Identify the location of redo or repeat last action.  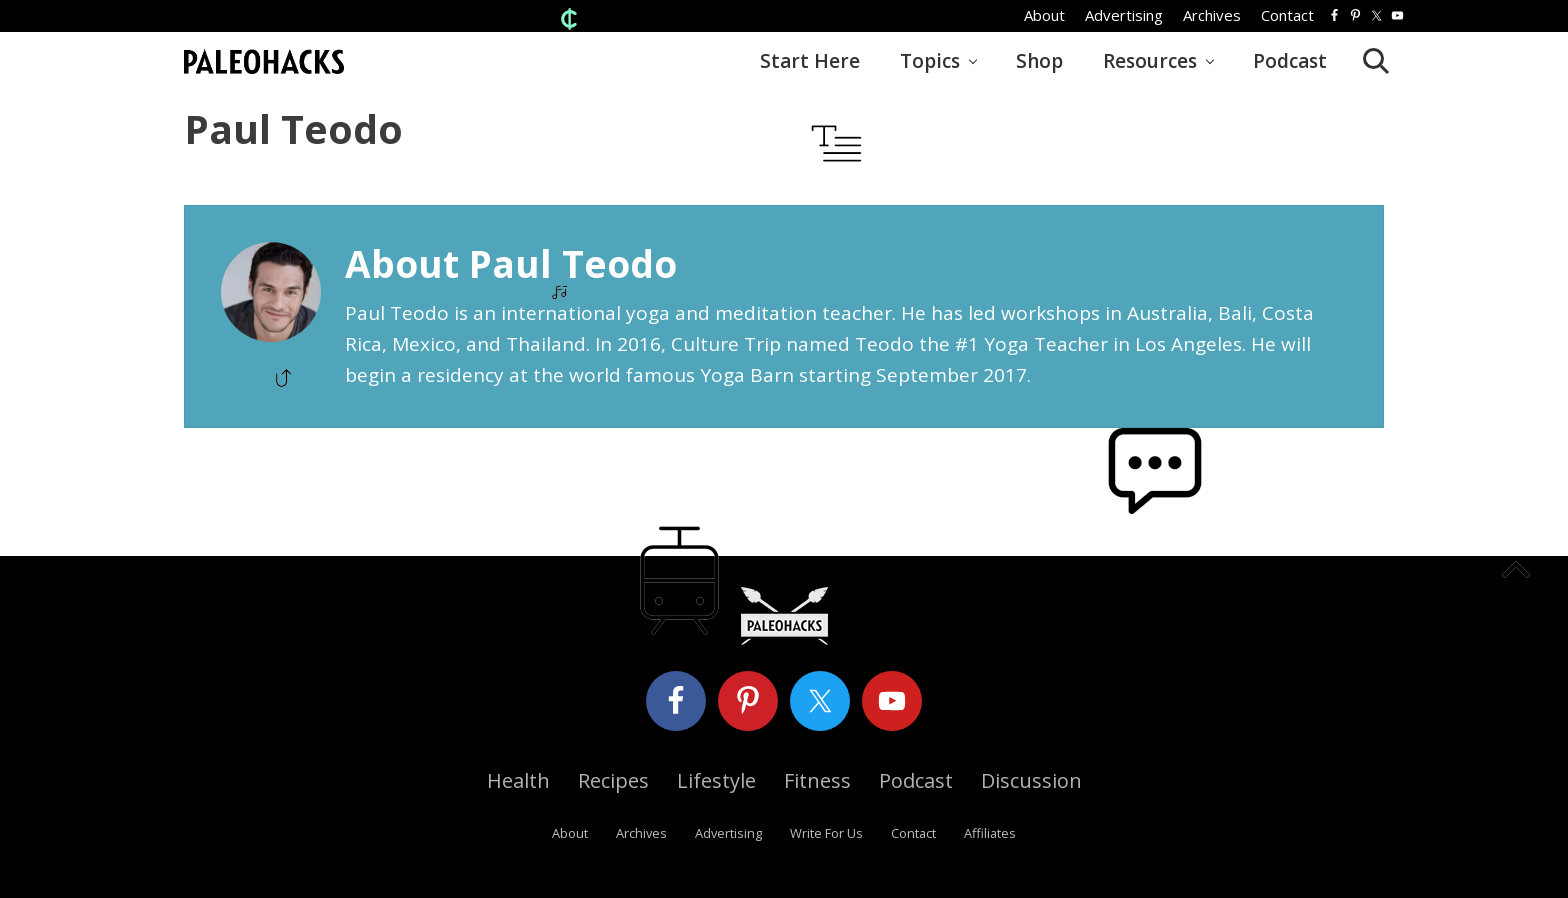
(283, 378).